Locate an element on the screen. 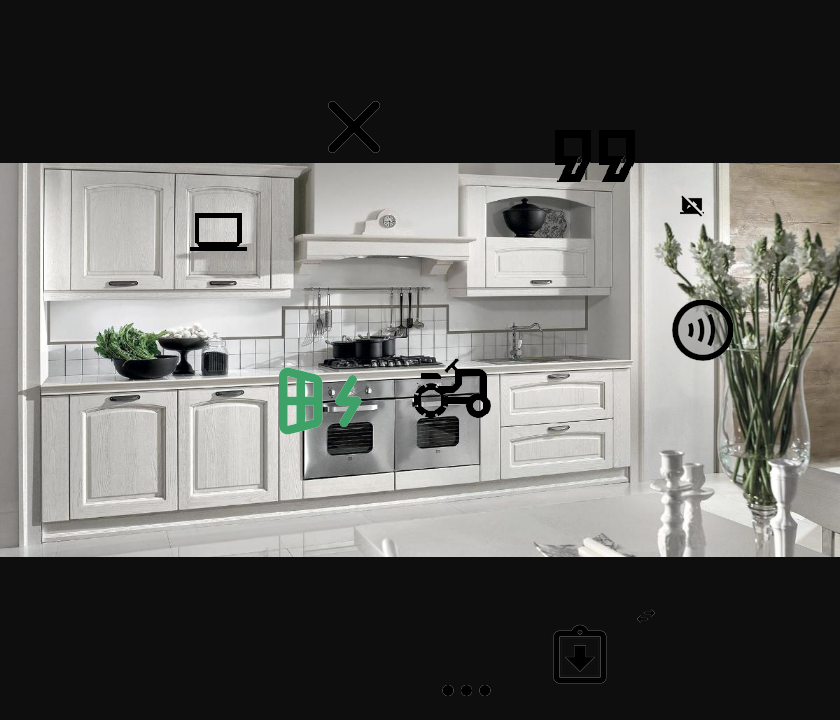  download or receive an assignment is located at coordinates (580, 657).